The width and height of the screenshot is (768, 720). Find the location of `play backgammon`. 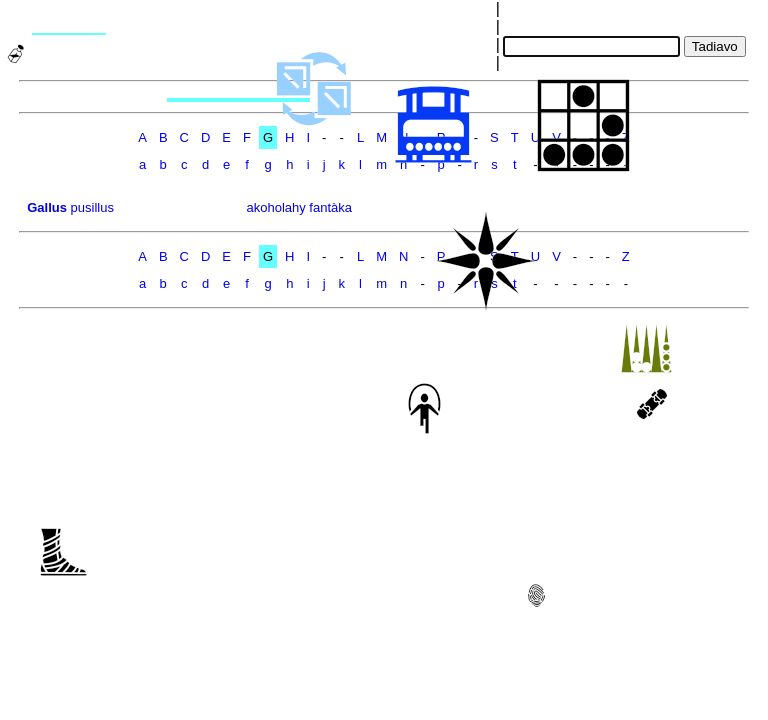

play backgammon is located at coordinates (646, 347).